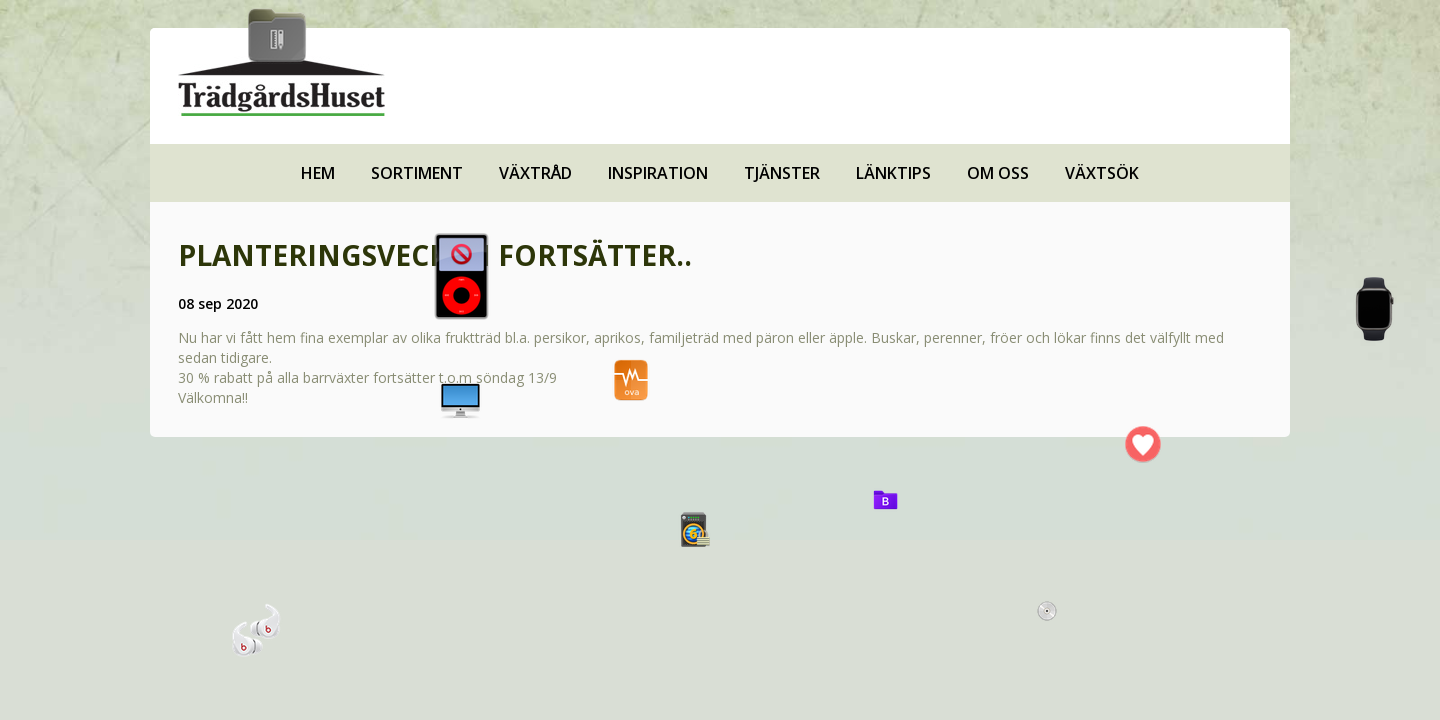  Describe the element at coordinates (1047, 611) in the screenshot. I see `unmount or eject a CD/DVD disc` at that location.